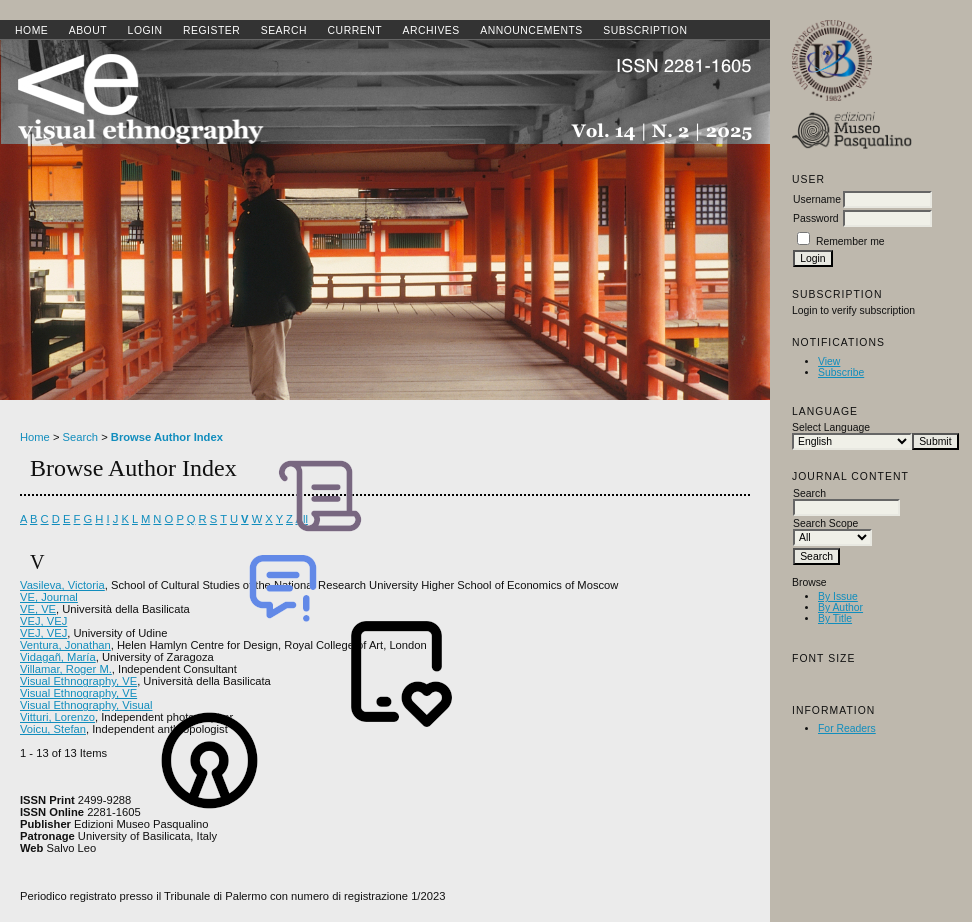 This screenshot has height=922, width=972. I want to click on connect to OpenVPN service, so click(209, 760).